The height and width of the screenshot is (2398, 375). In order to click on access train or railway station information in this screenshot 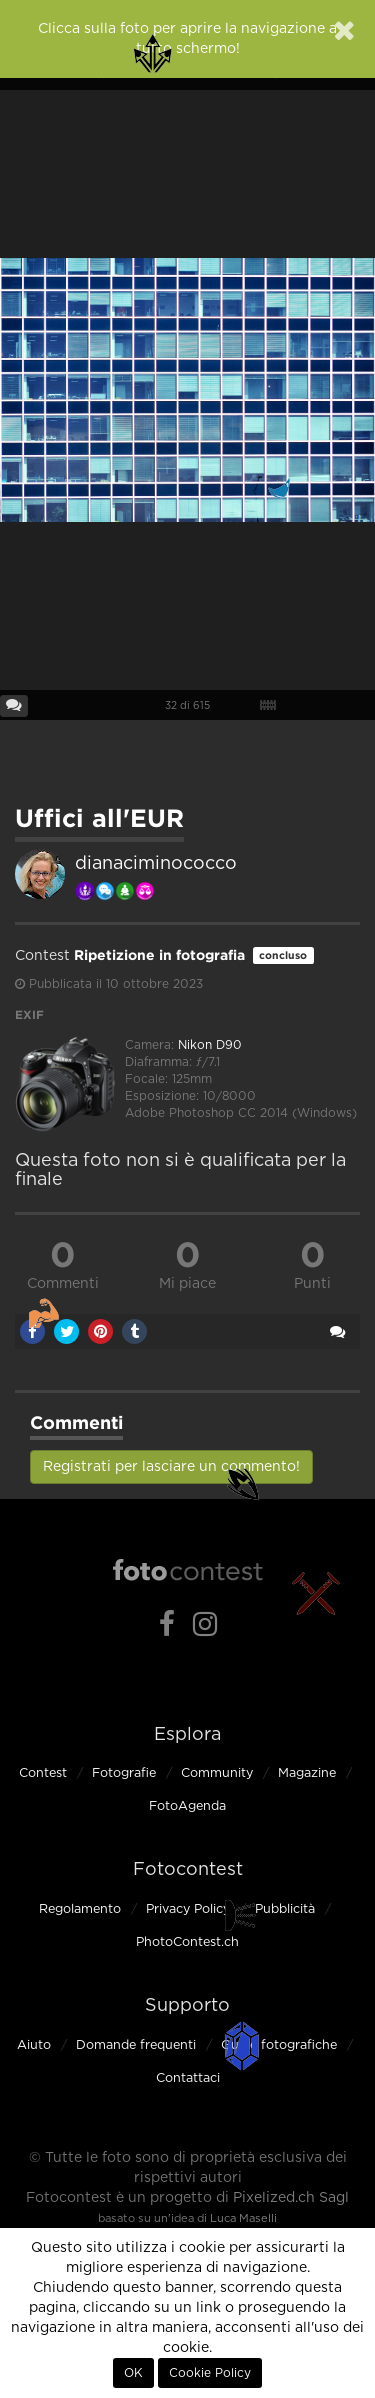, I will do `click(268, 705)`.